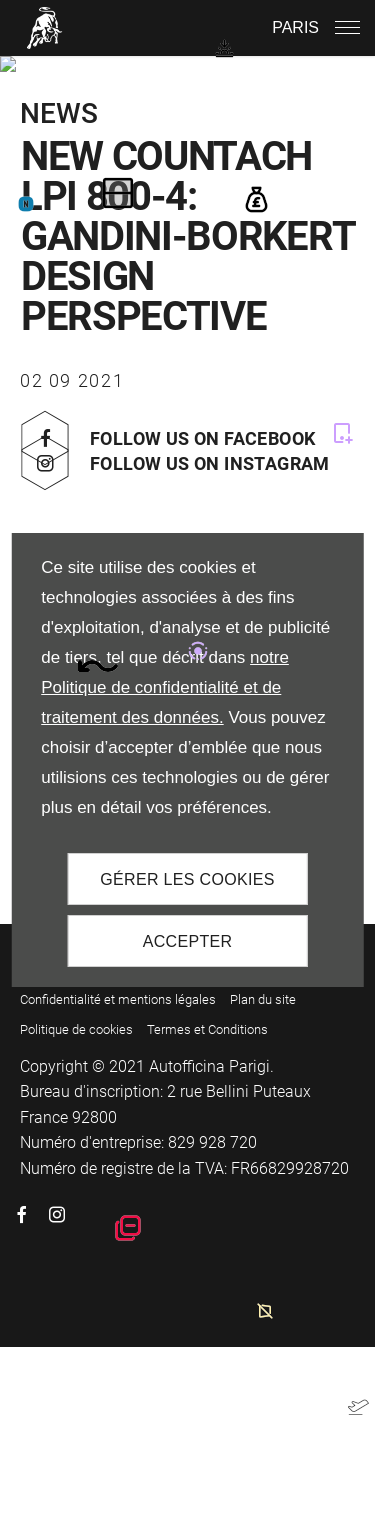  What do you see at coordinates (224, 48) in the screenshot?
I see `set display to evening or night mode` at bounding box center [224, 48].